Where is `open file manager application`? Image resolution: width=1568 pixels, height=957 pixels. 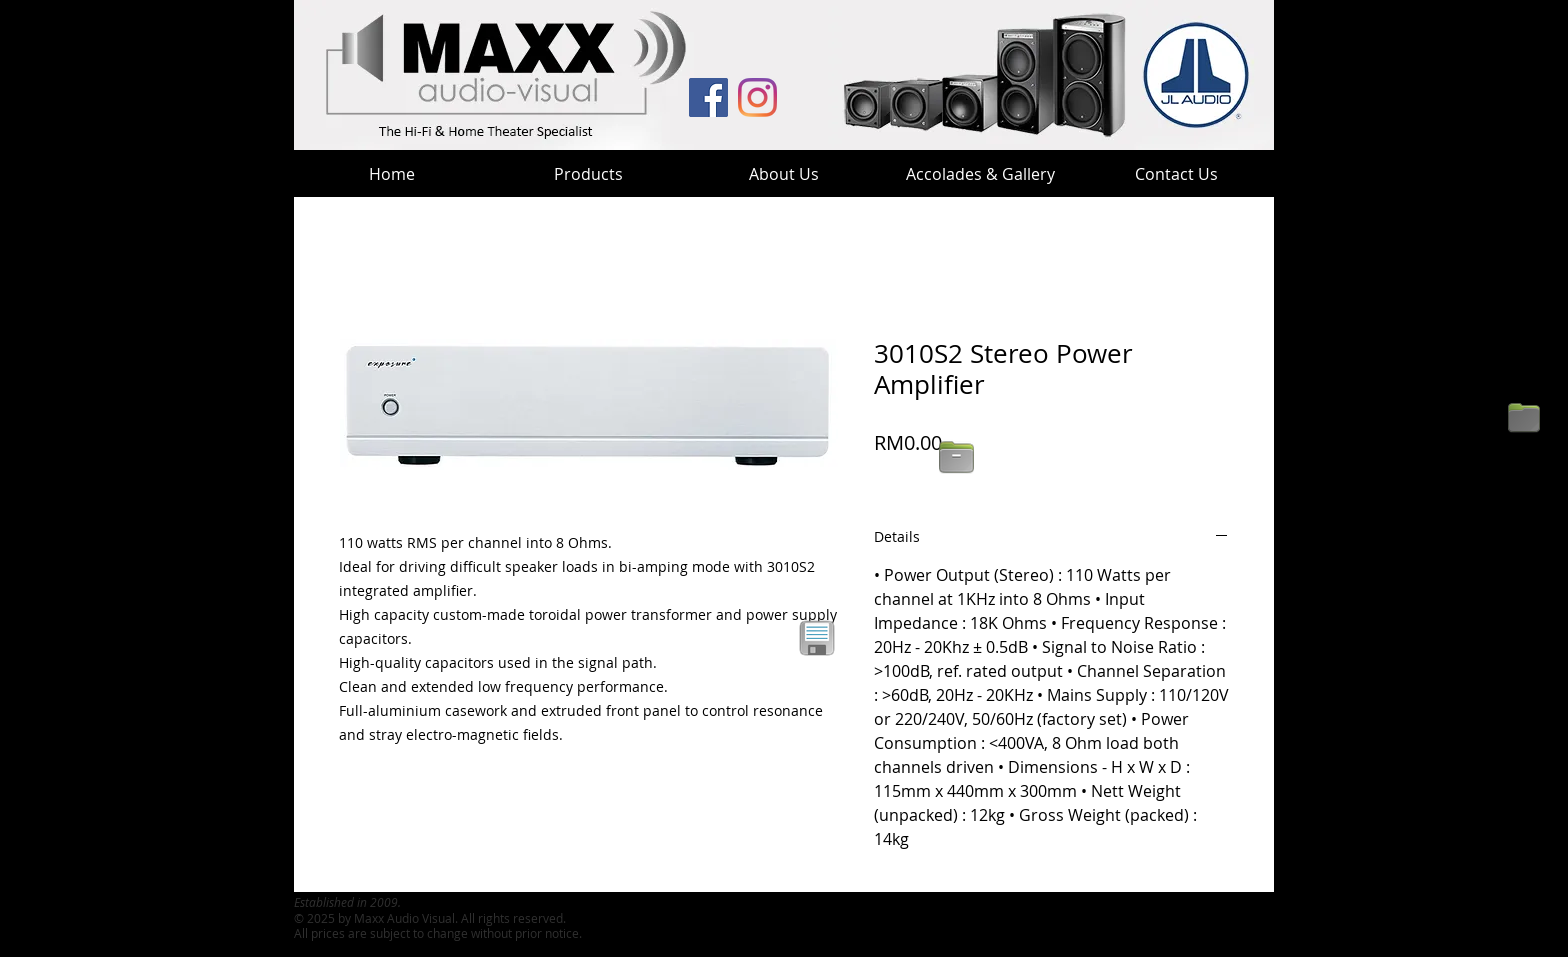 open file manager application is located at coordinates (956, 456).